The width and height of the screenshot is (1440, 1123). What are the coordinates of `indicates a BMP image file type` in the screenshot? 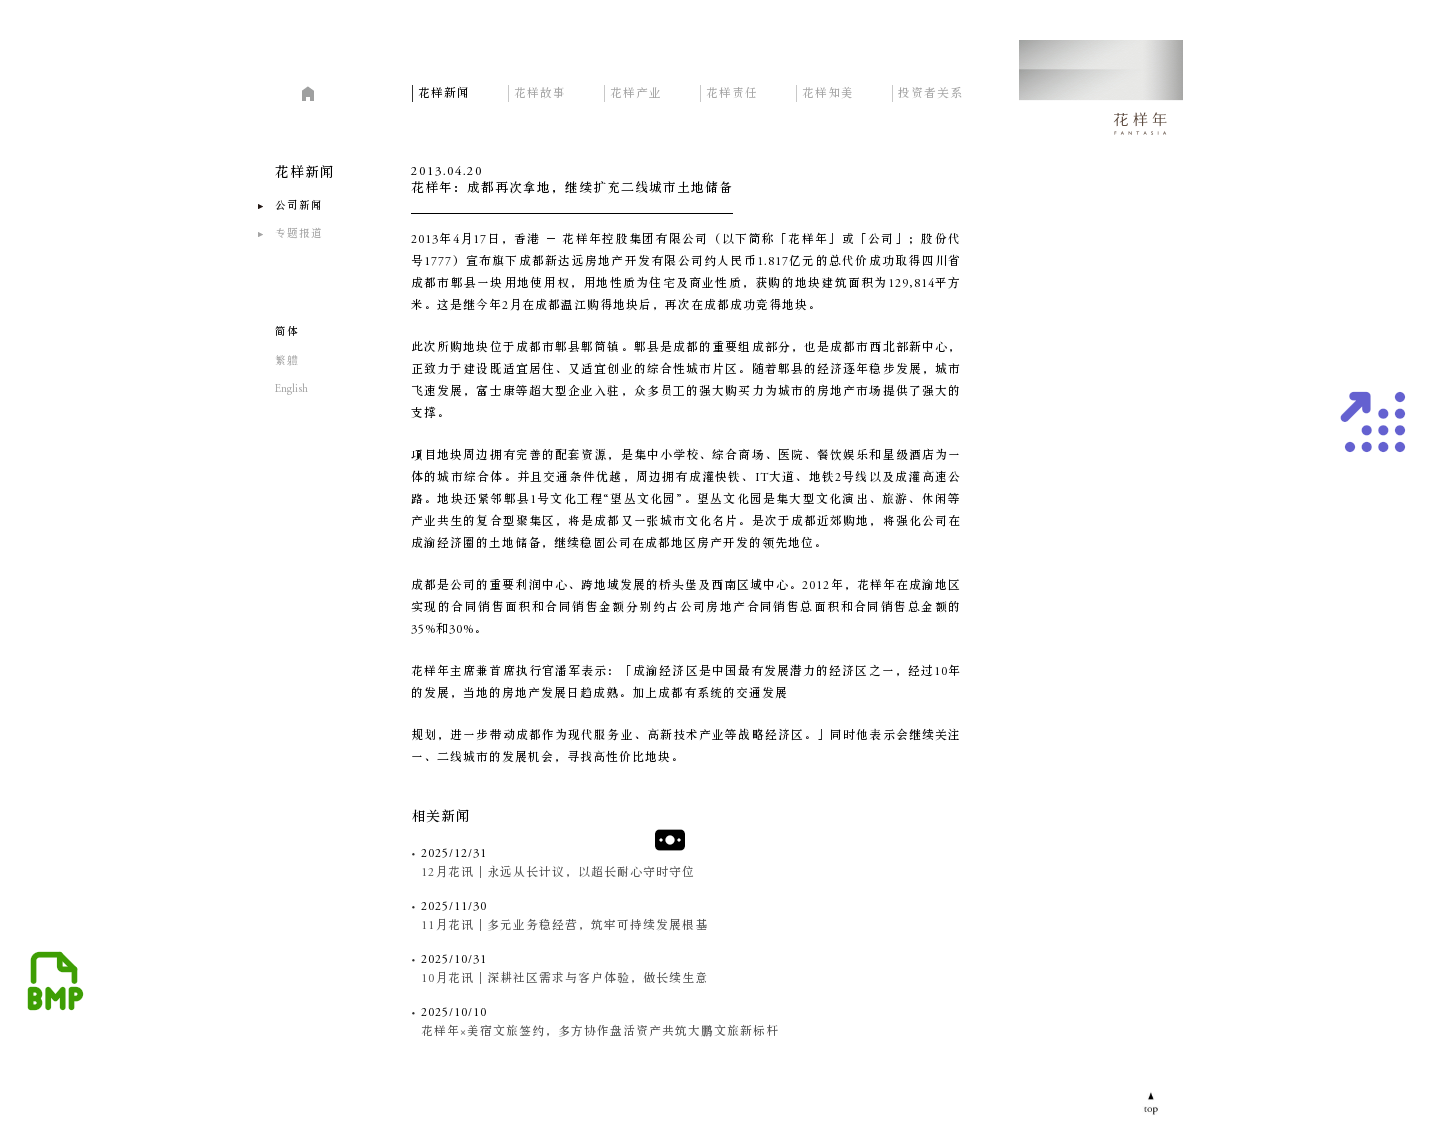 It's located at (54, 981).